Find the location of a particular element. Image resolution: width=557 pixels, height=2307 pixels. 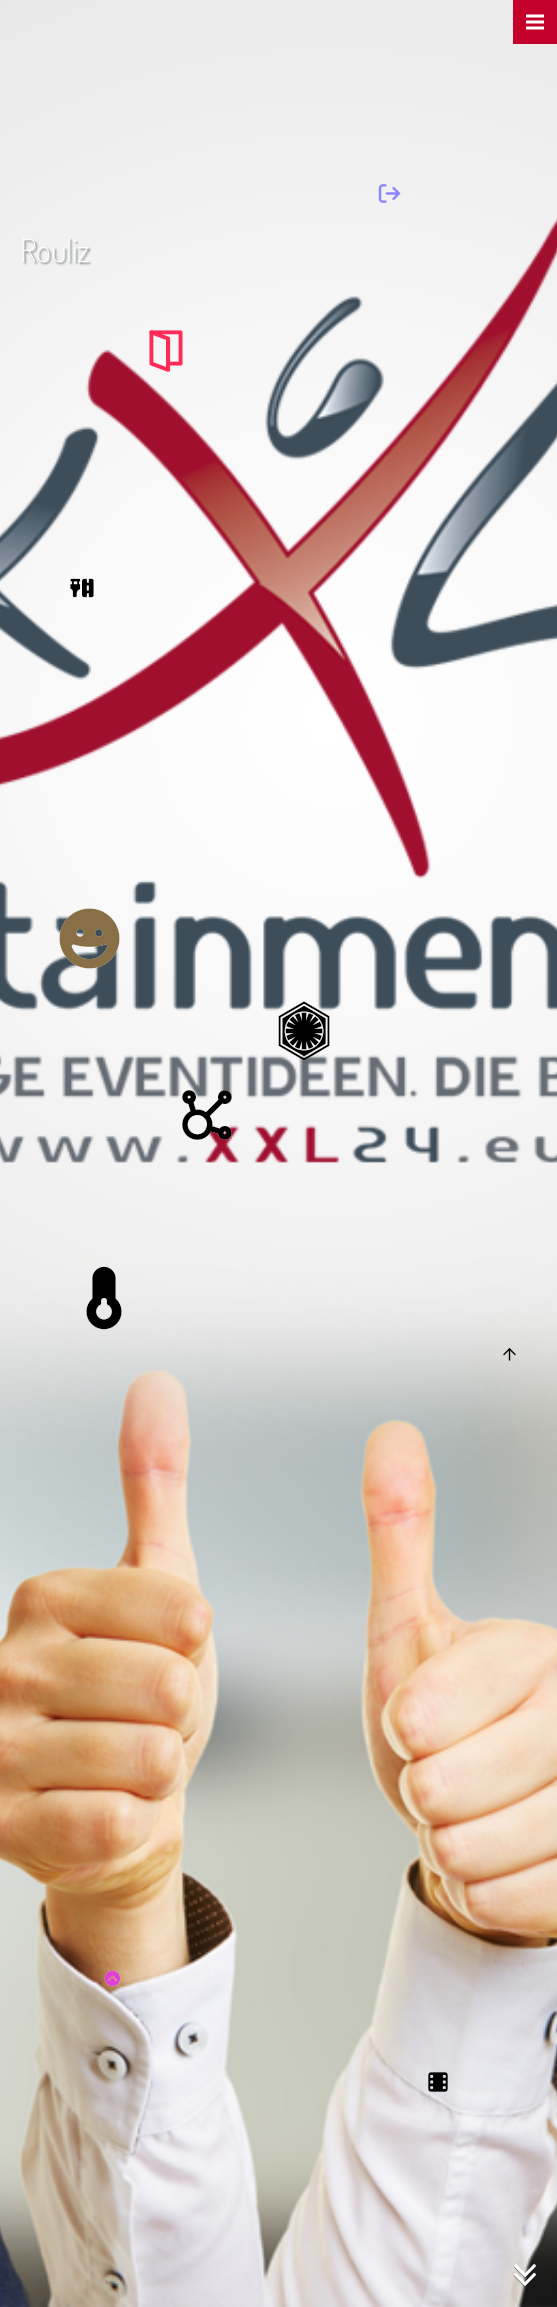

sign out of your account is located at coordinates (389, 193).